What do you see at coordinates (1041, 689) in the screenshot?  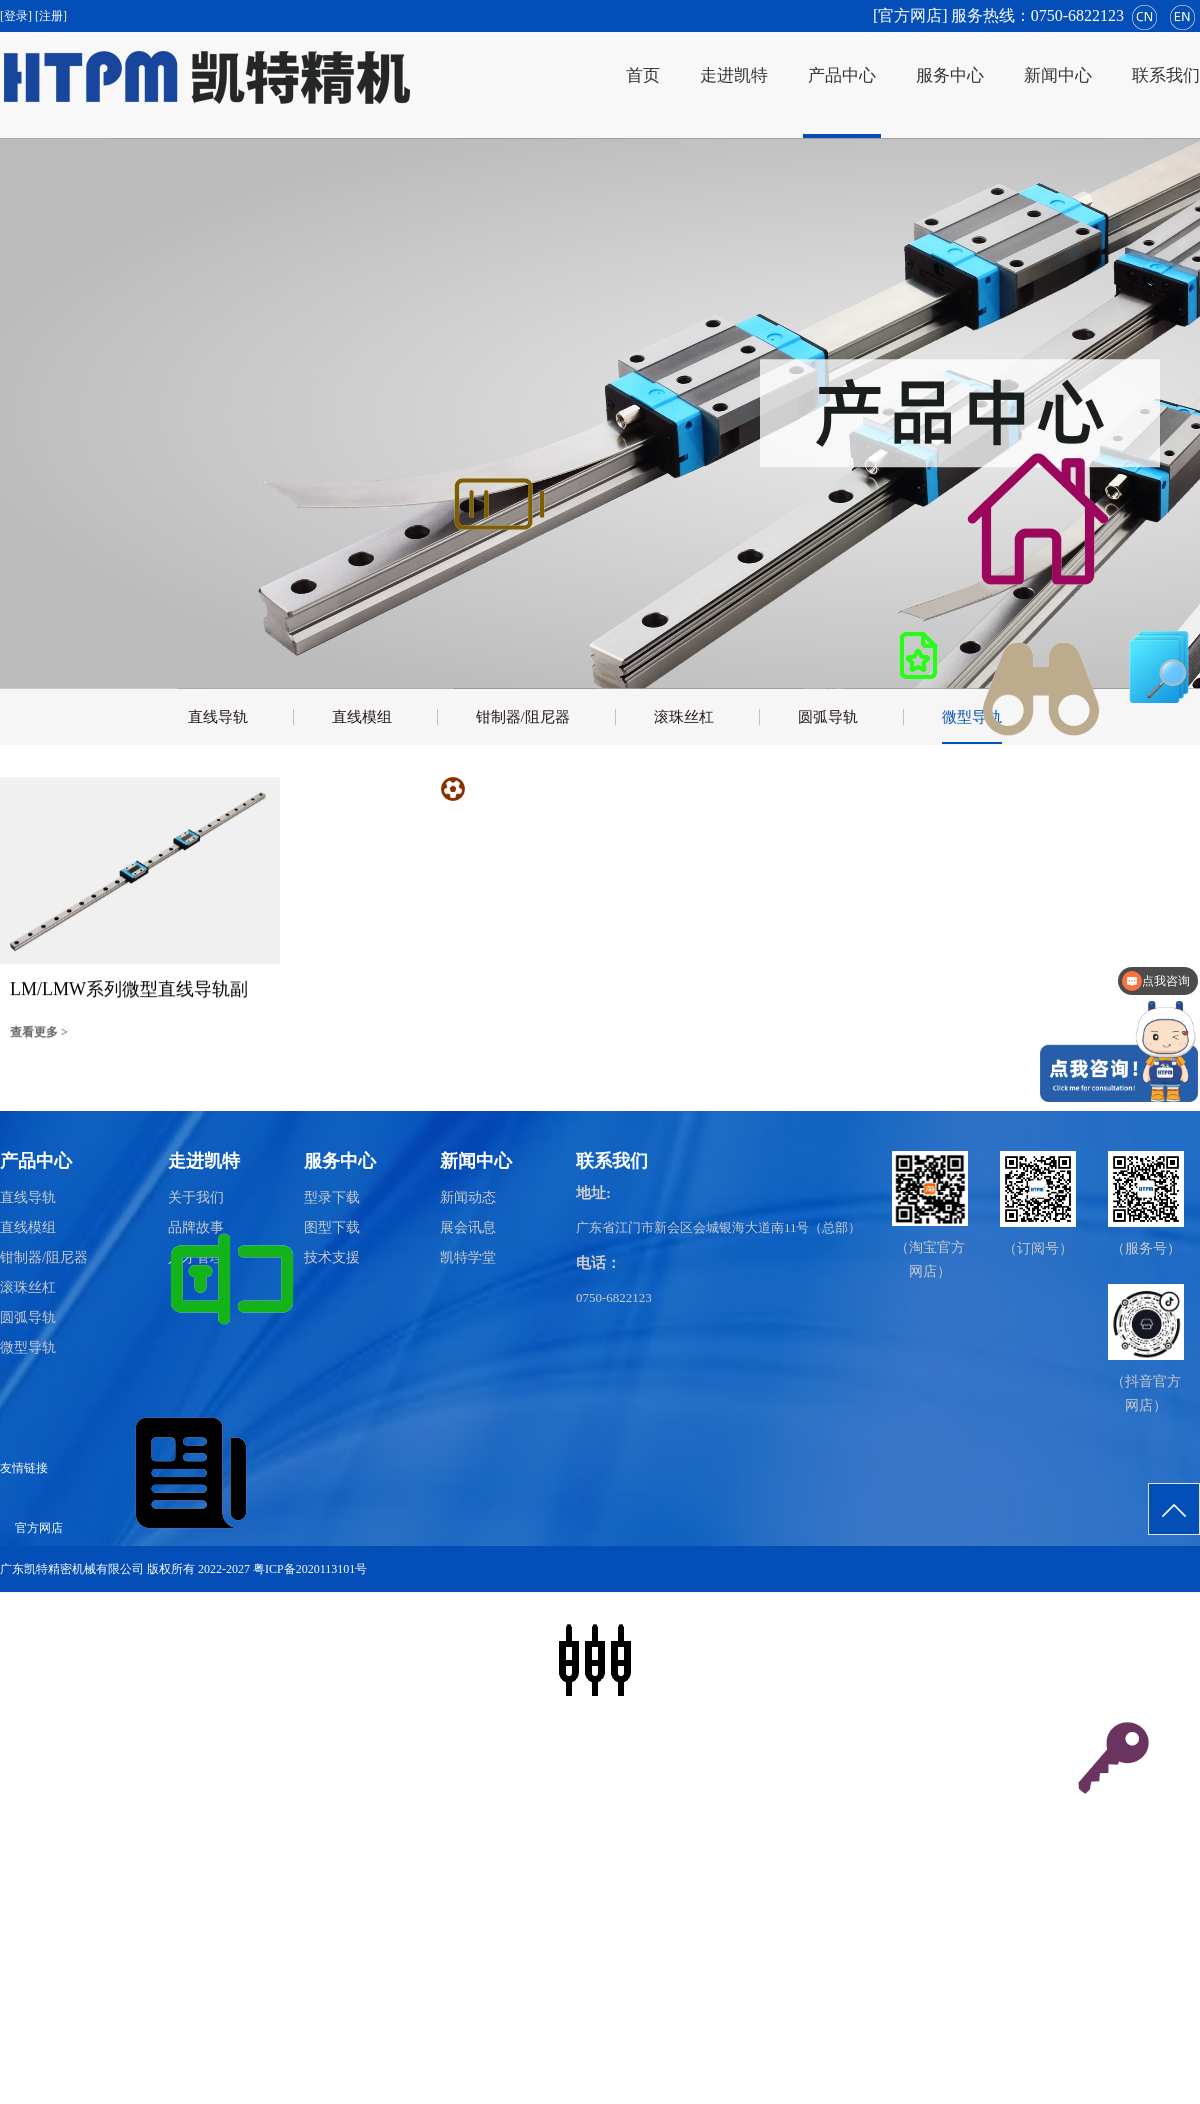 I see `search or explore content` at bounding box center [1041, 689].